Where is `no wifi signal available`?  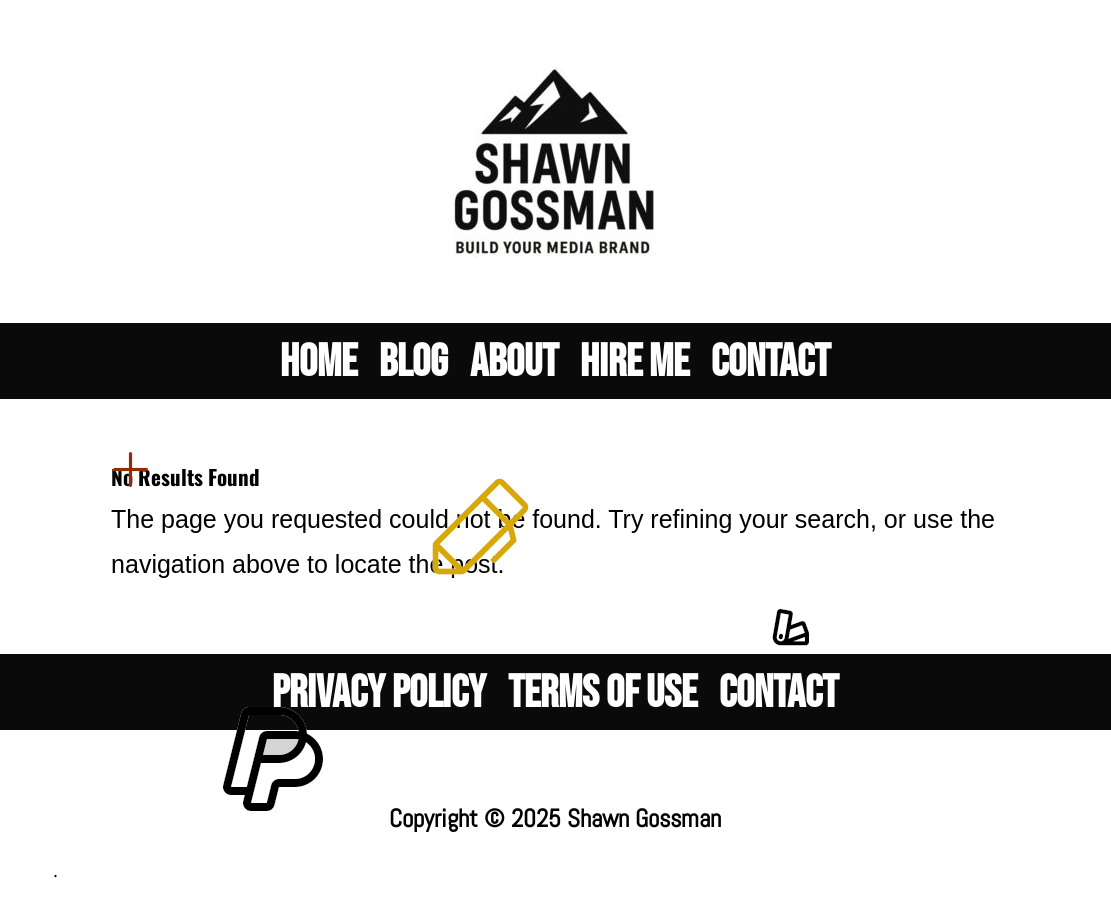 no wifi signal available is located at coordinates (55, 864).